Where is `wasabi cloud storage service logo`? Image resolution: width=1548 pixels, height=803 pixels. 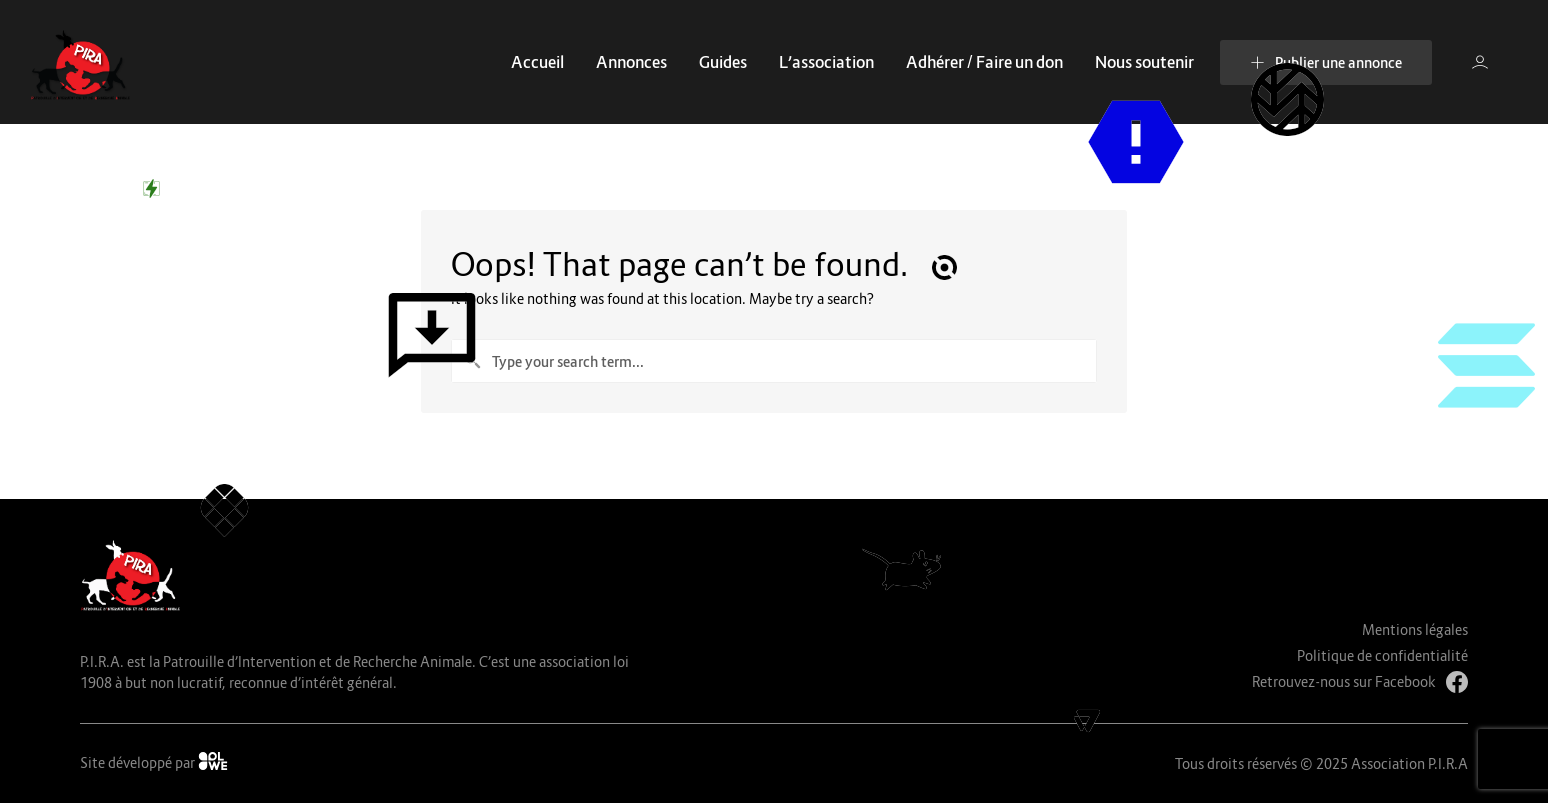 wasabi cloud storage service logo is located at coordinates (1287, 99).